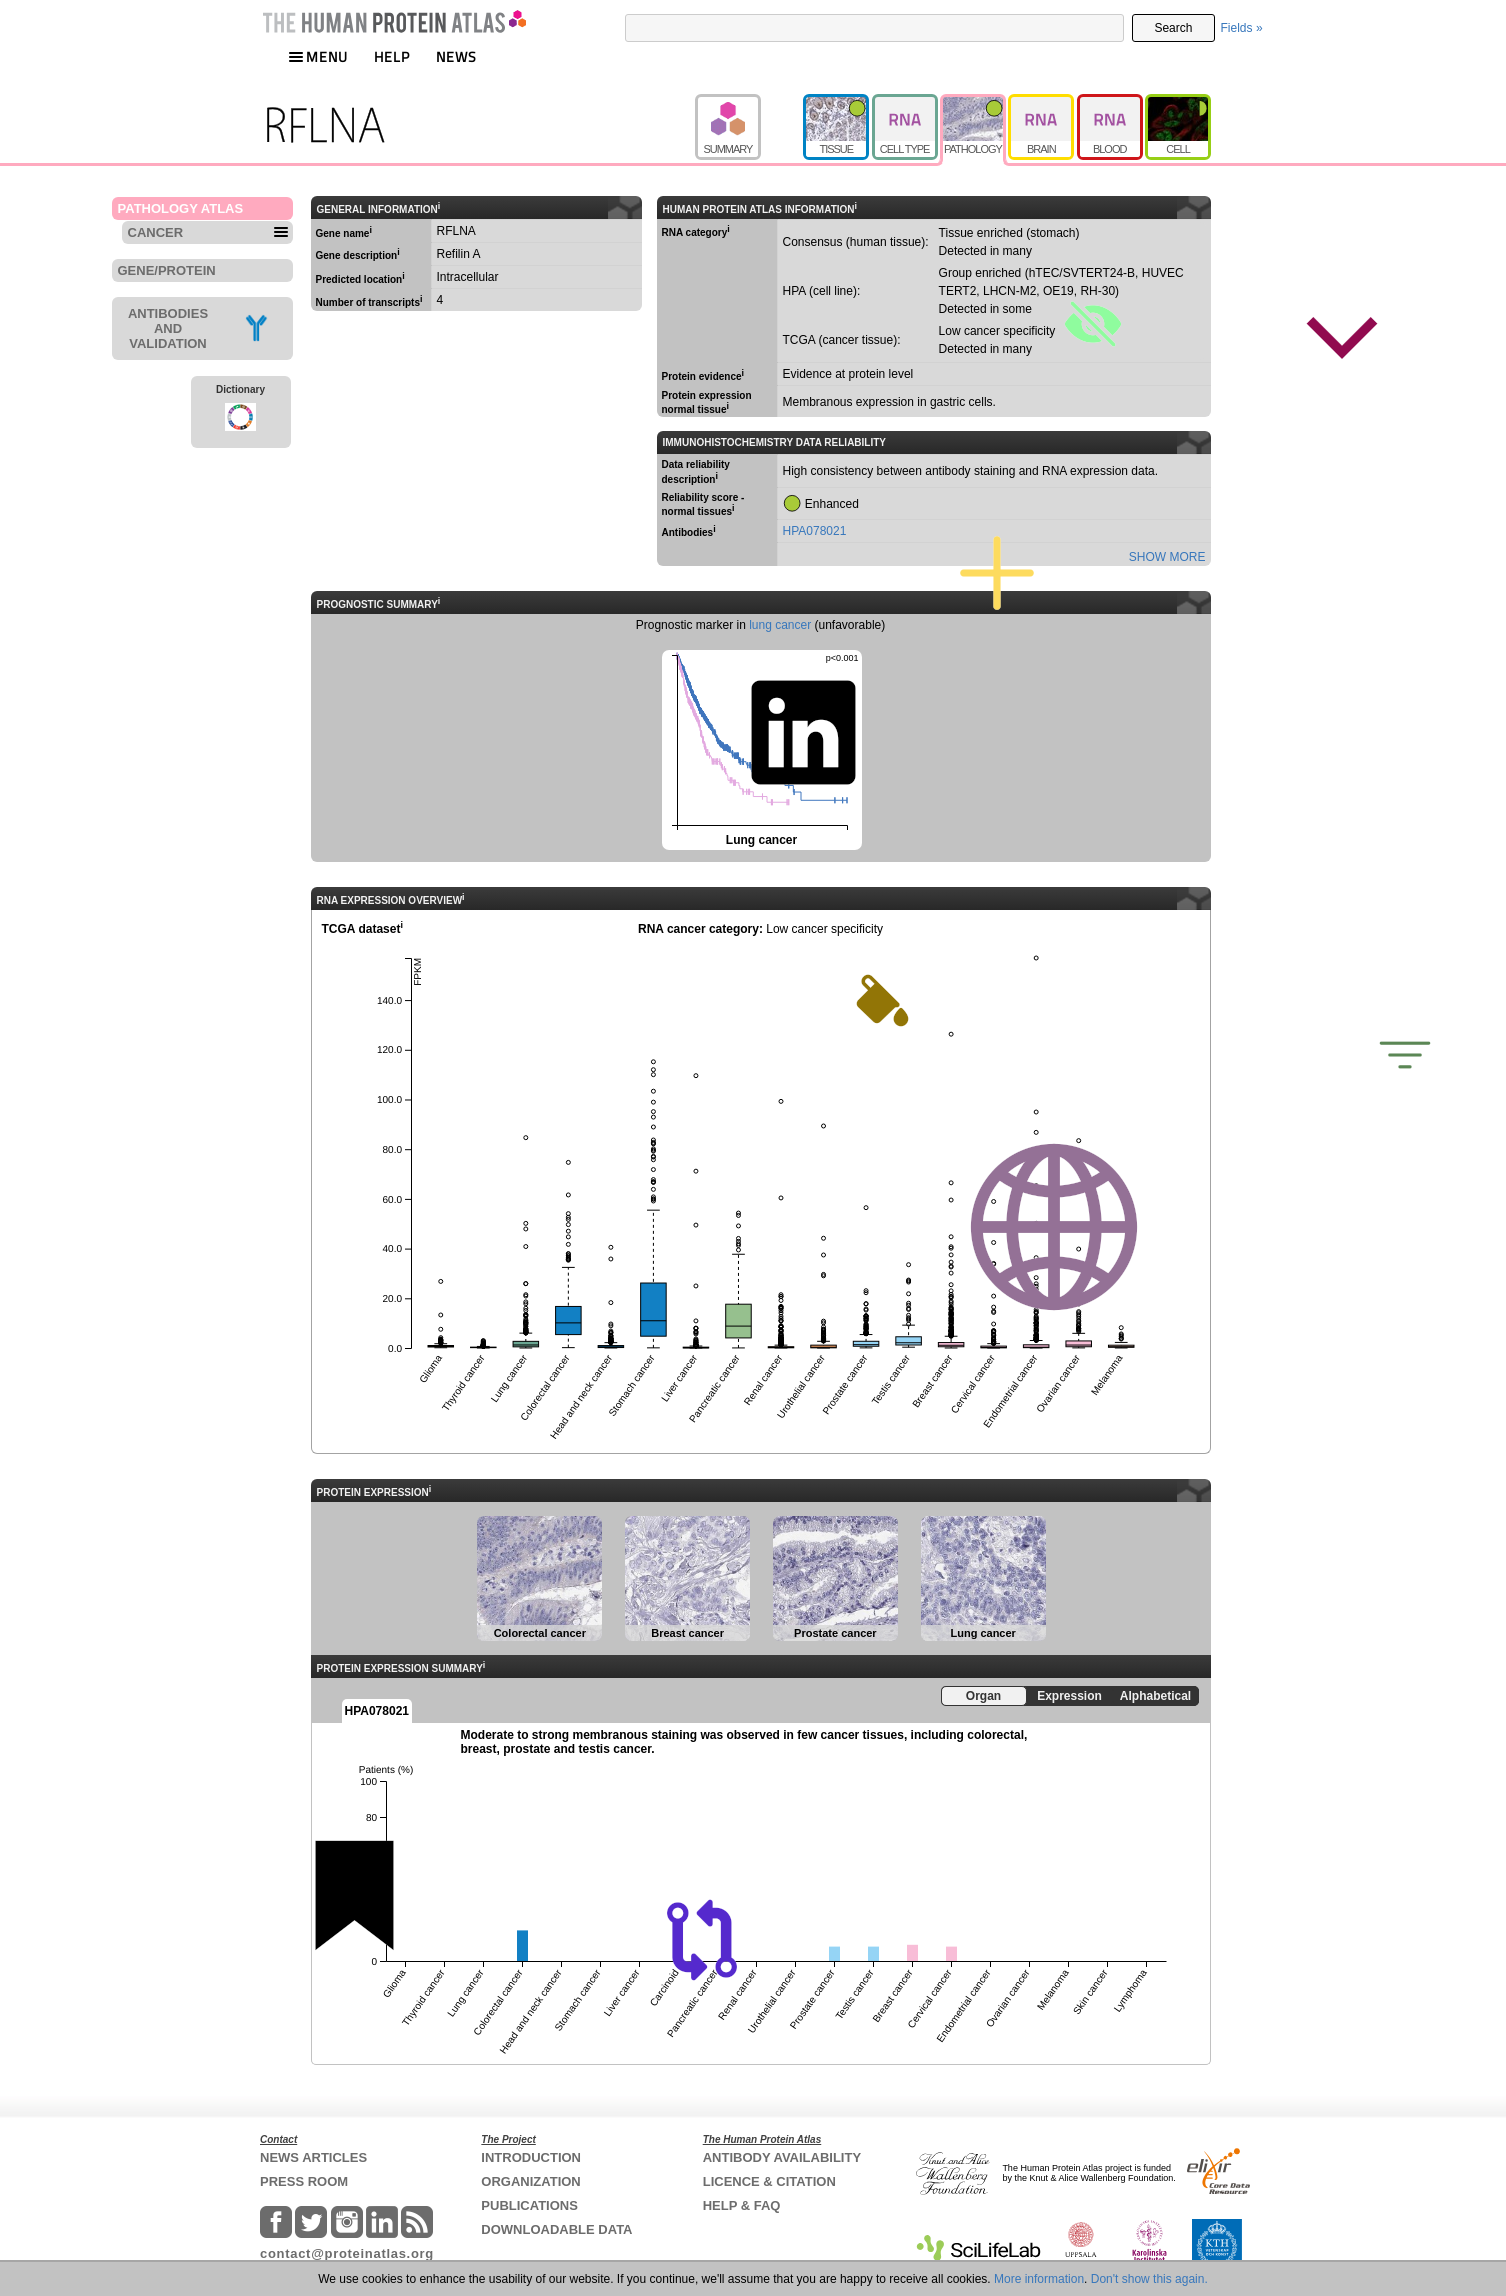 Image resolution: width=1506 pixels, height=2296 pixels. What do you see at coordinates (882, 1000) in the screenshot?
I see `fill an area with color` at bounding box center [882, 1000].